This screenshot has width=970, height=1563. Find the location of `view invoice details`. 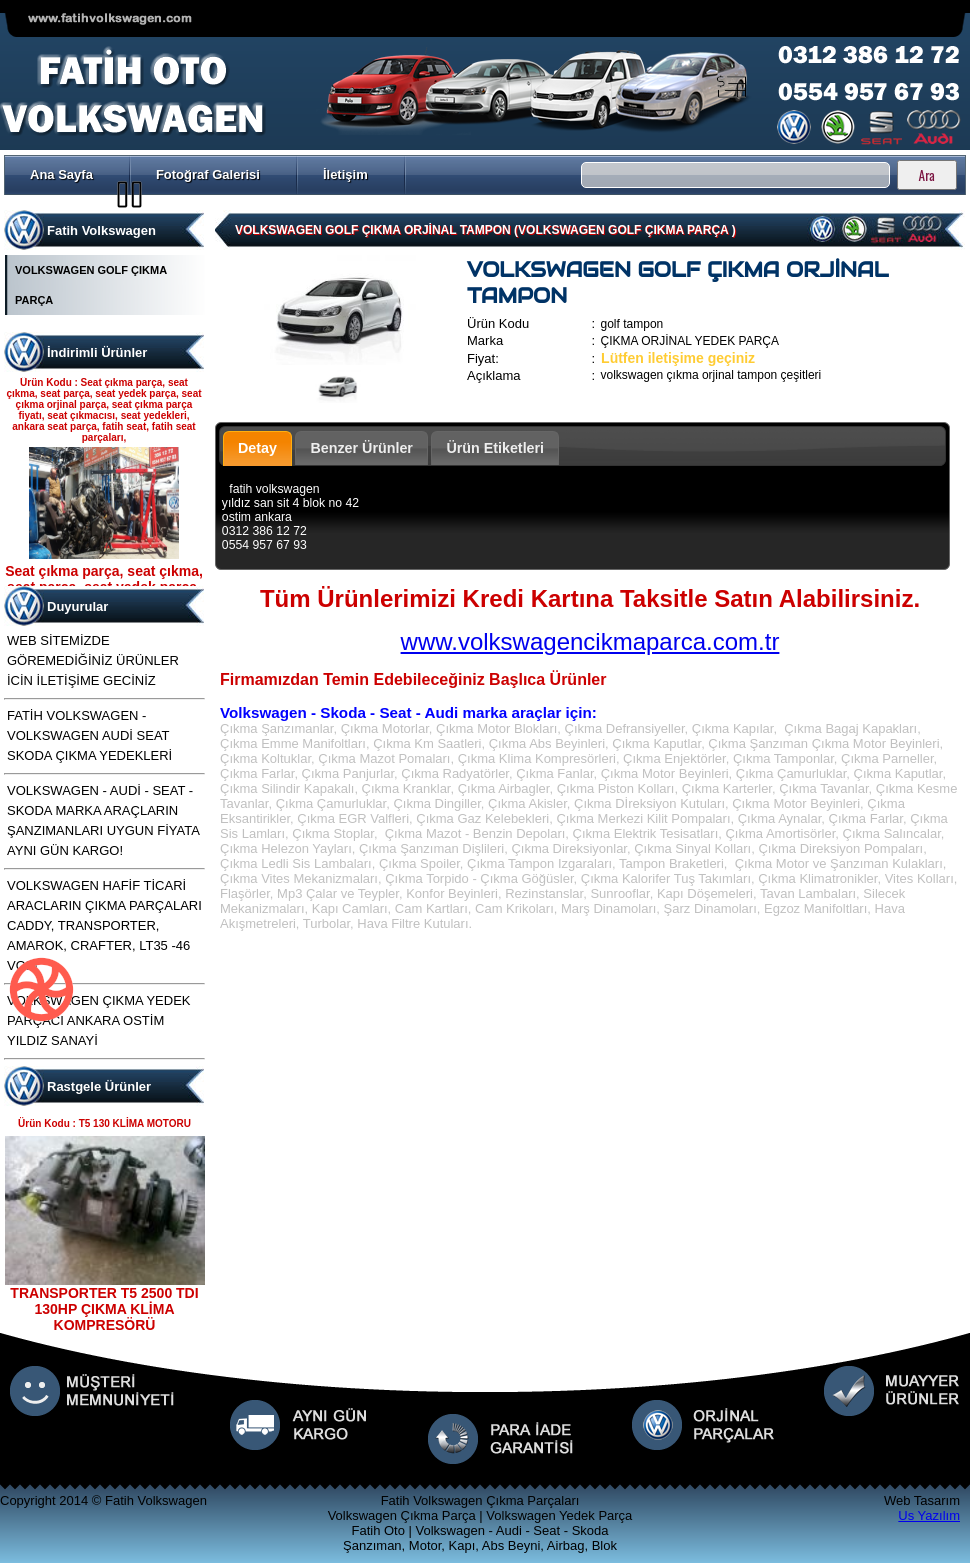

view invoice details is located at coordinates (732, 87).